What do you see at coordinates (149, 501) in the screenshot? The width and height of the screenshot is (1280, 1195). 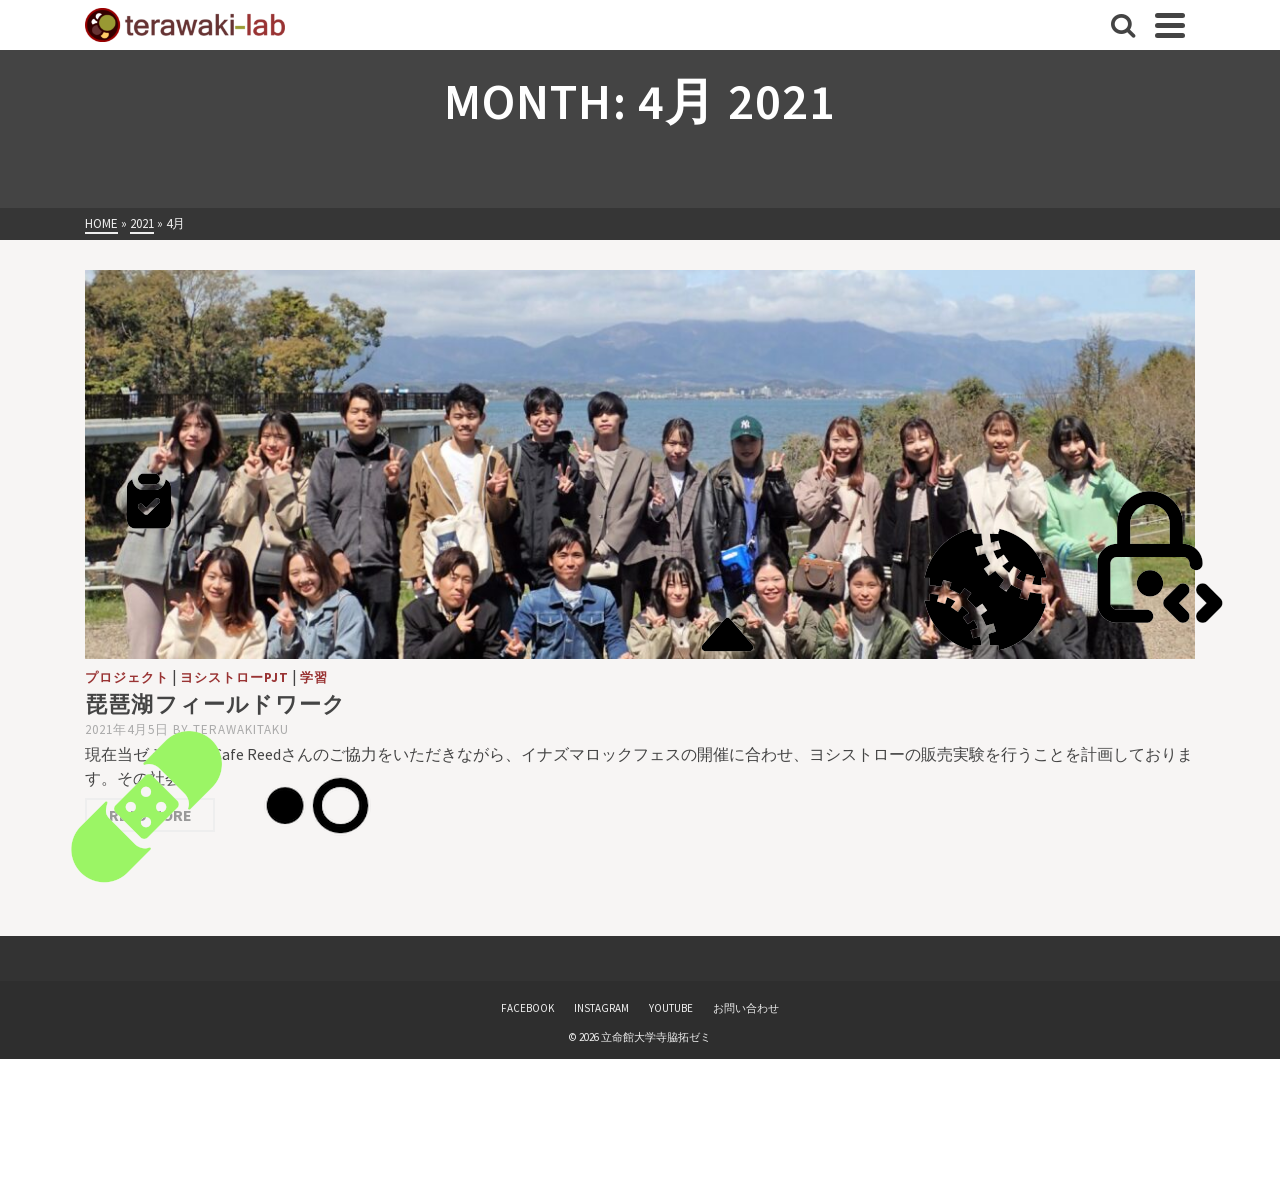 I see `mark task as complete` at bounding box center [149, 501].